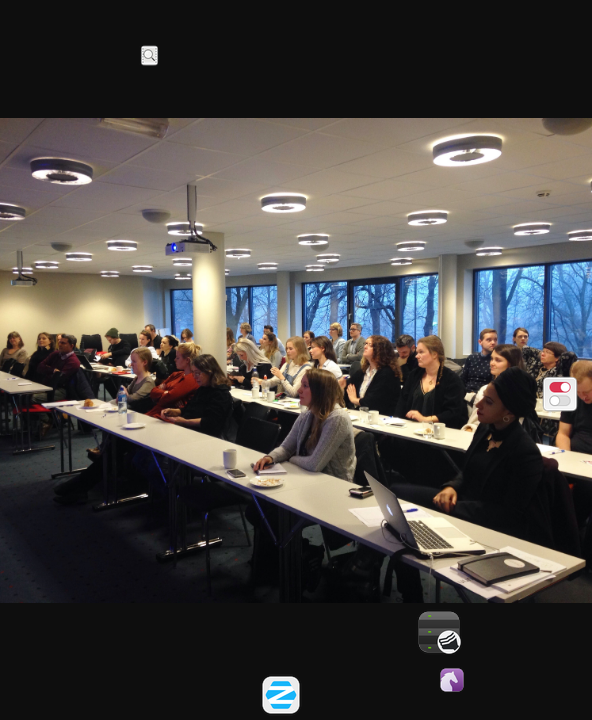 This screenshot has height=720, width=592. I want to click on open the system logs application, so click(149, 55).